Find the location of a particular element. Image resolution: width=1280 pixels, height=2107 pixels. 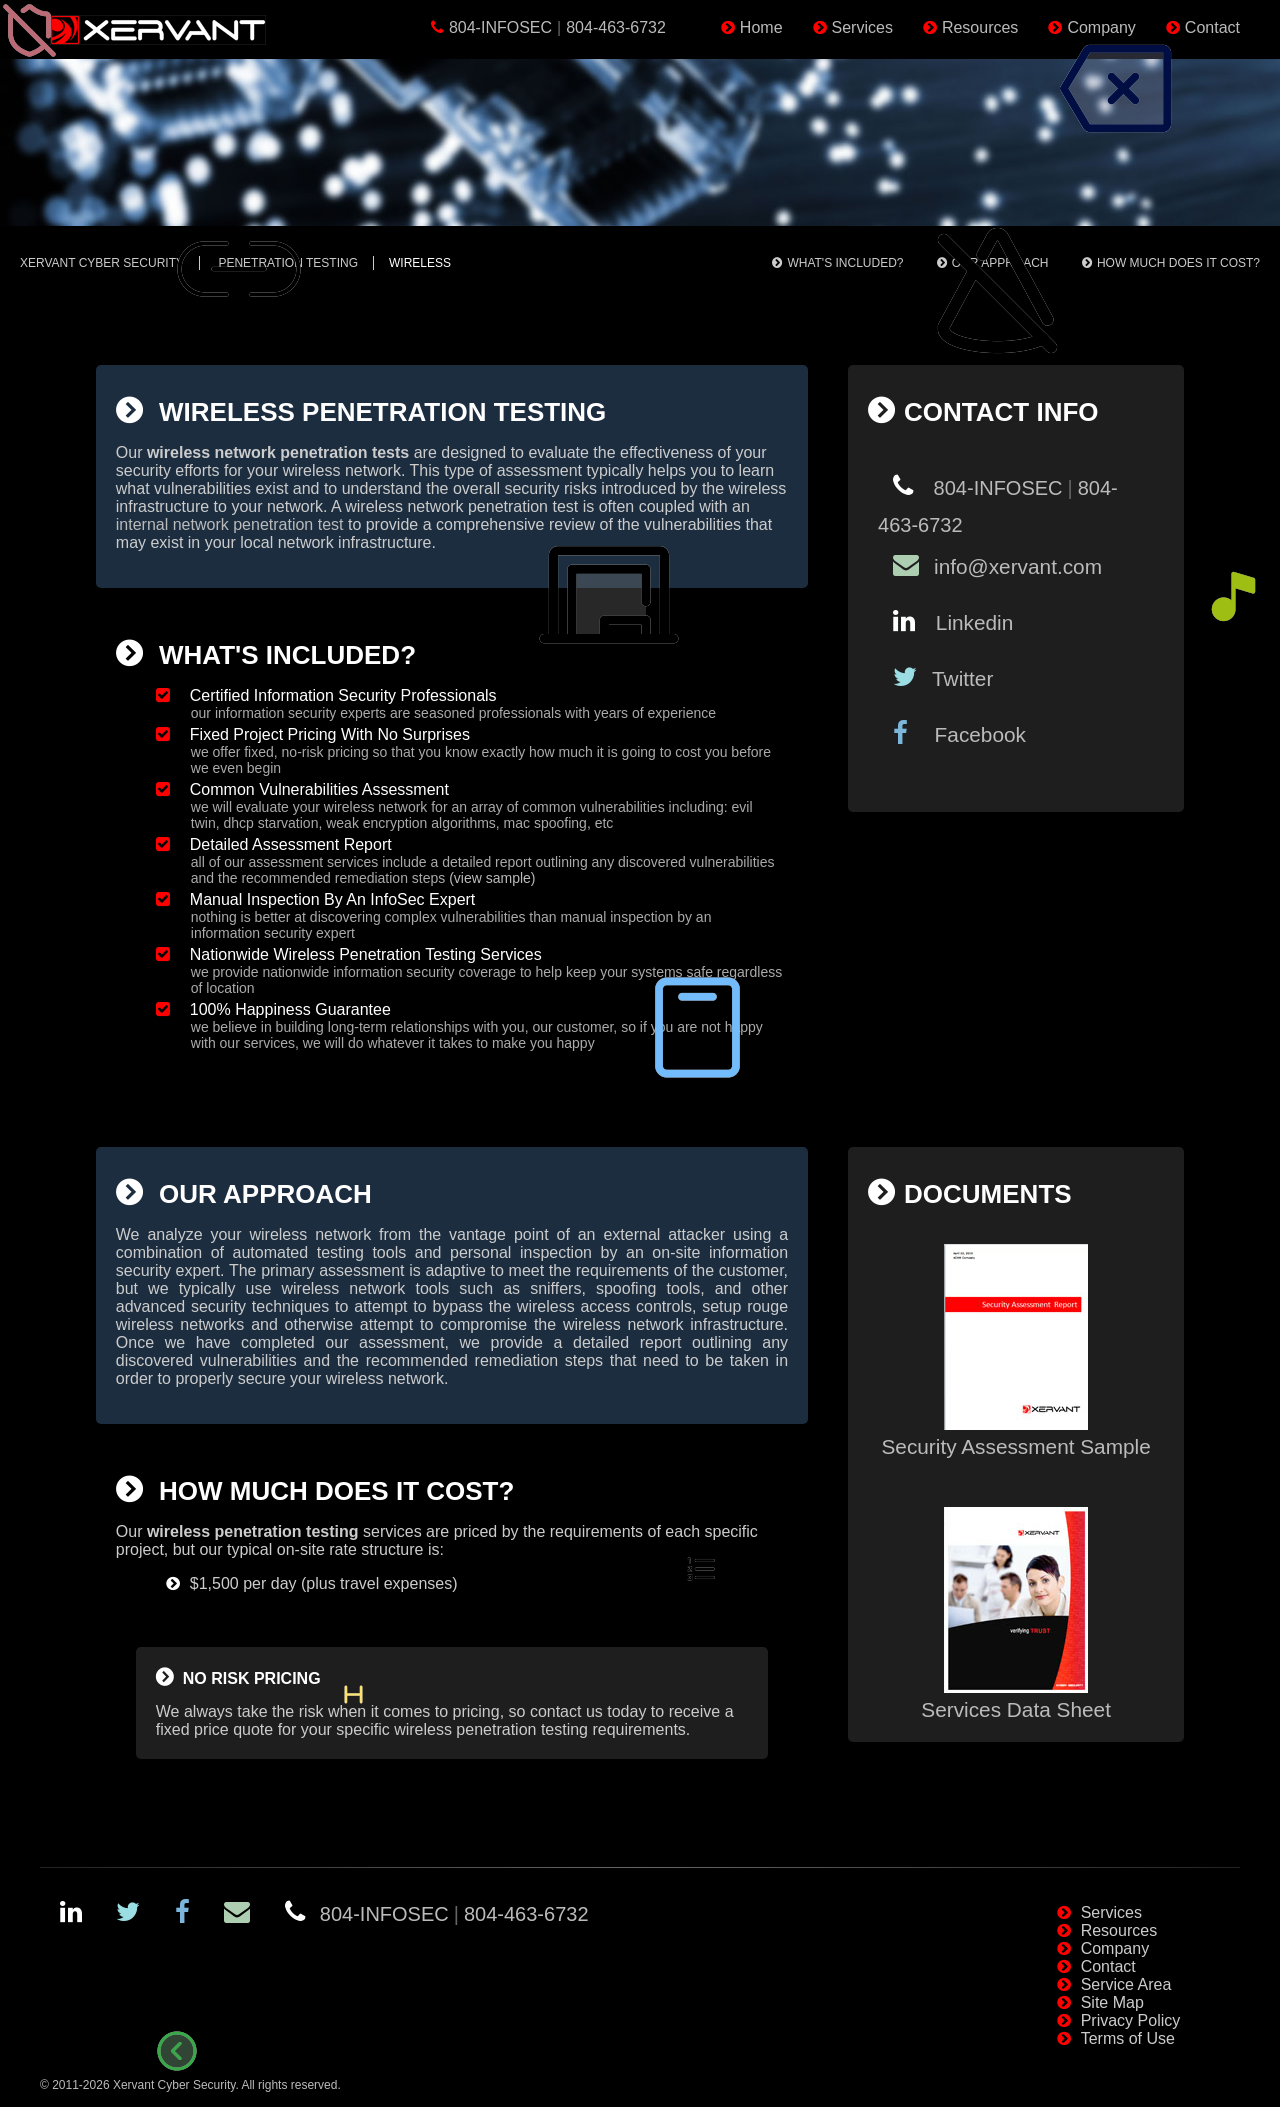

security or protection is disabled is located at coordinates (29, 30).